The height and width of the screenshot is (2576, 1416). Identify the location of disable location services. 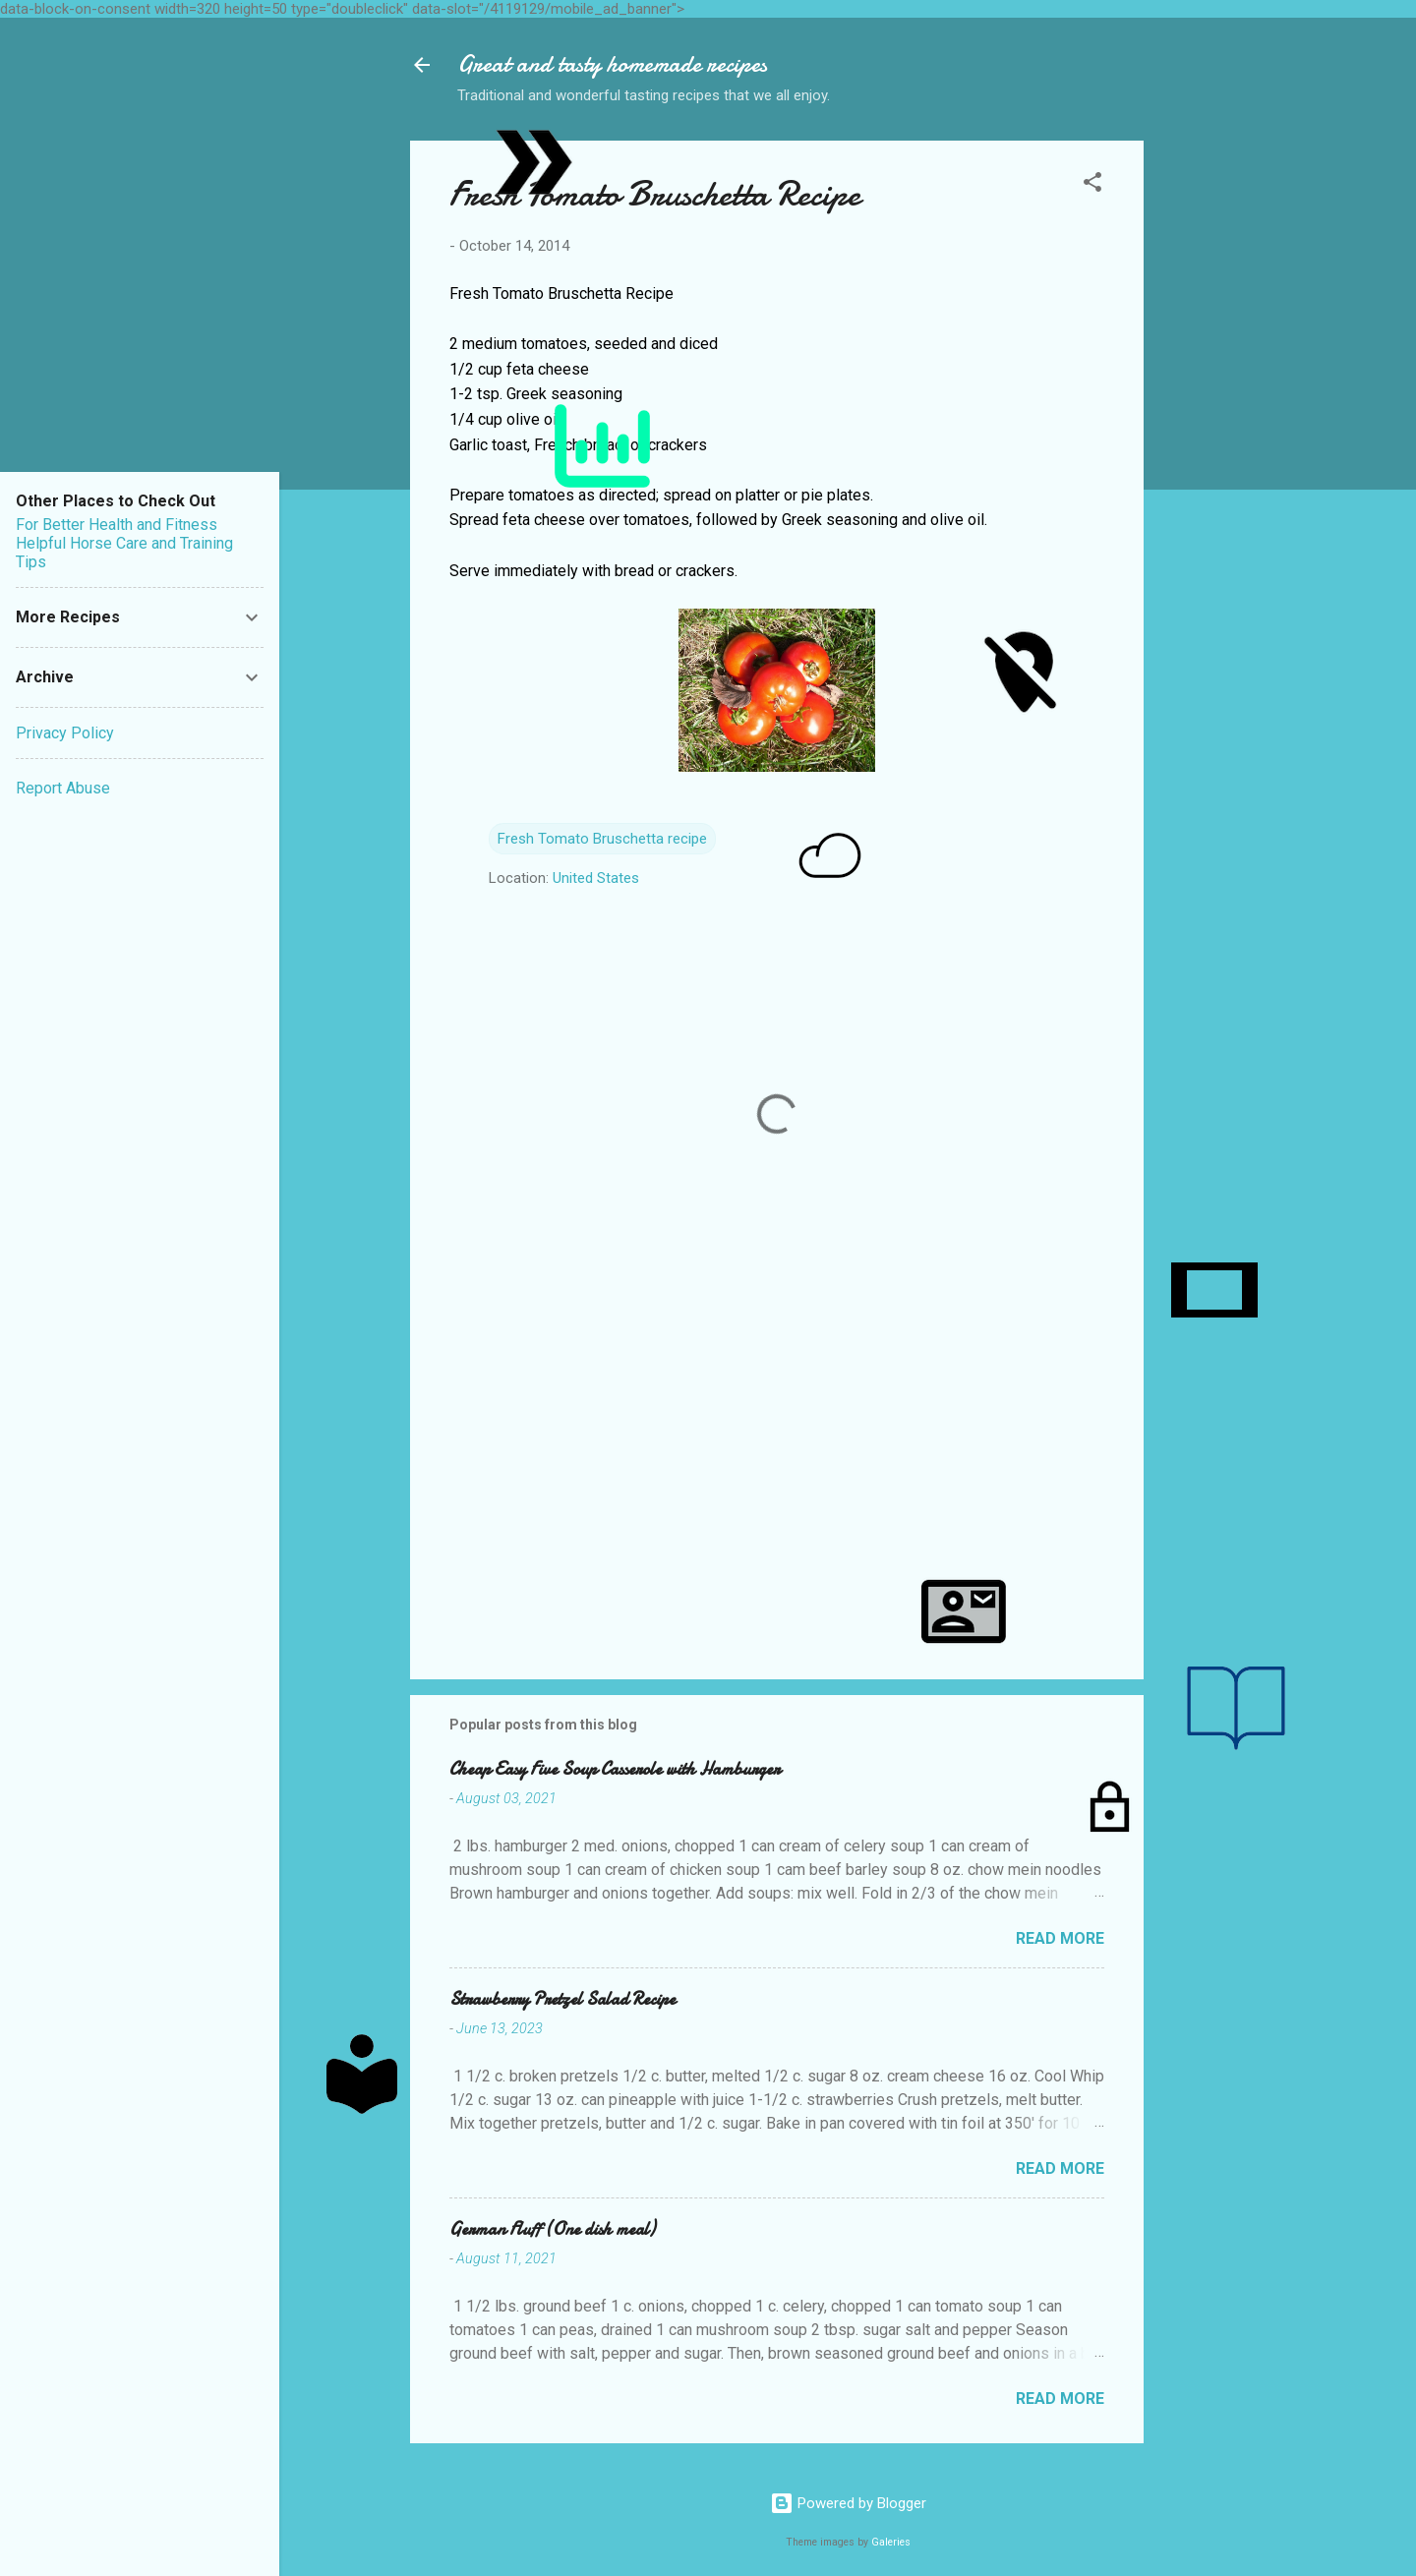
(1024, 673).